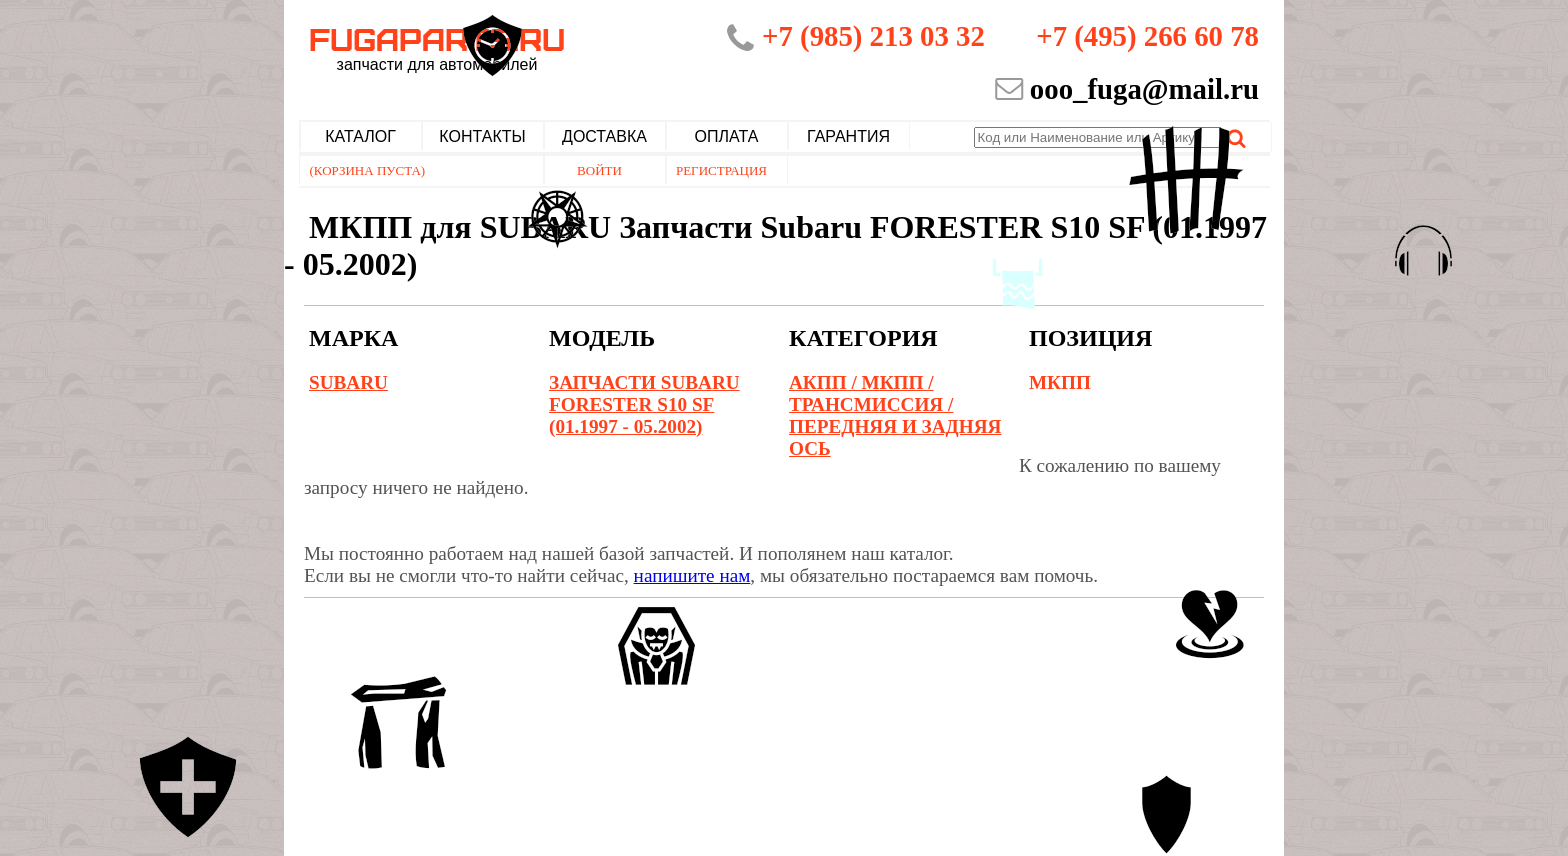 Image resolution: width=1568 pixels, height=856 pixels. What do you see at coordinates (492, 45) in the screenshot?
I see `activate temporary protection or defense` at bounding box center [492, 45].